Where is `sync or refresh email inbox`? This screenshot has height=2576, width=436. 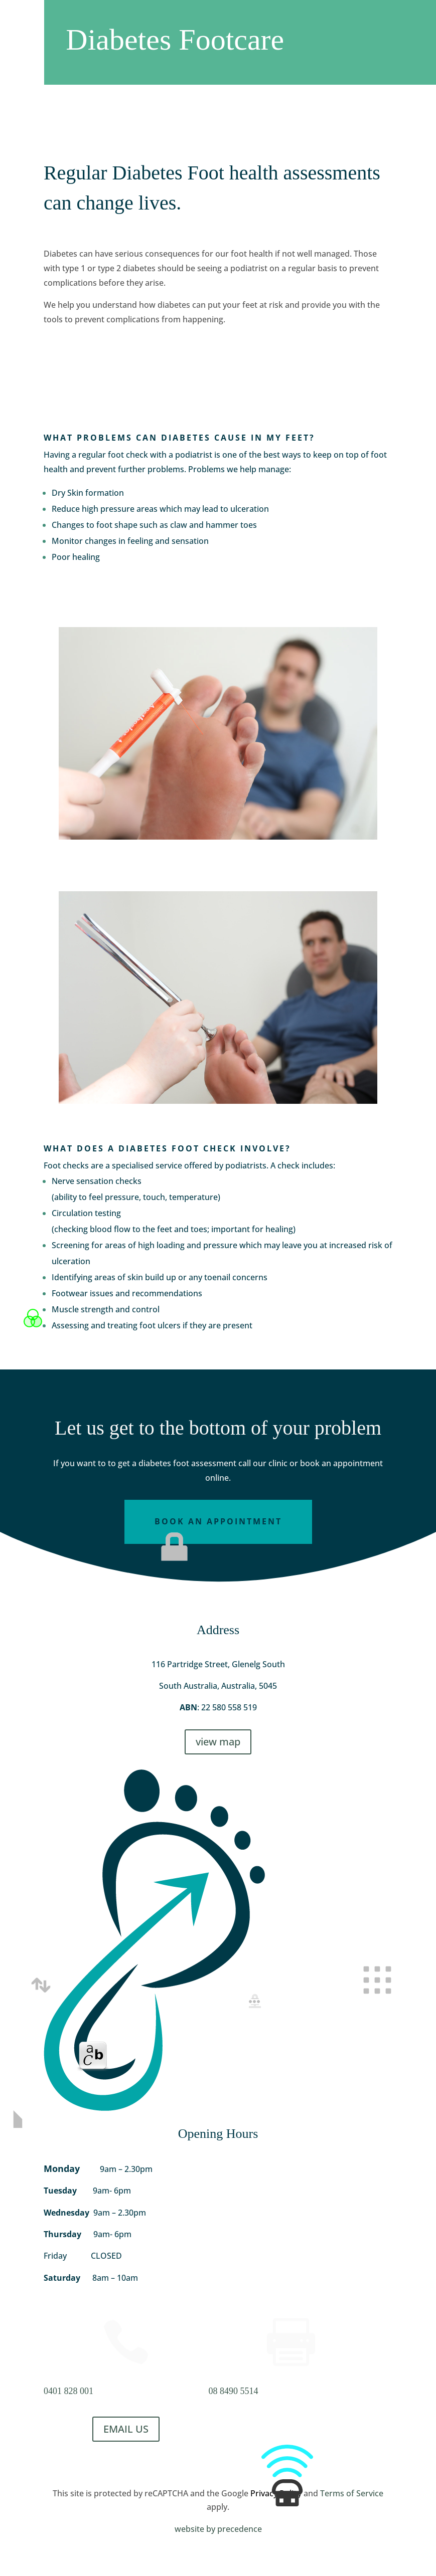 sync or refresh email inbox is located at coordinates (41, 1986).